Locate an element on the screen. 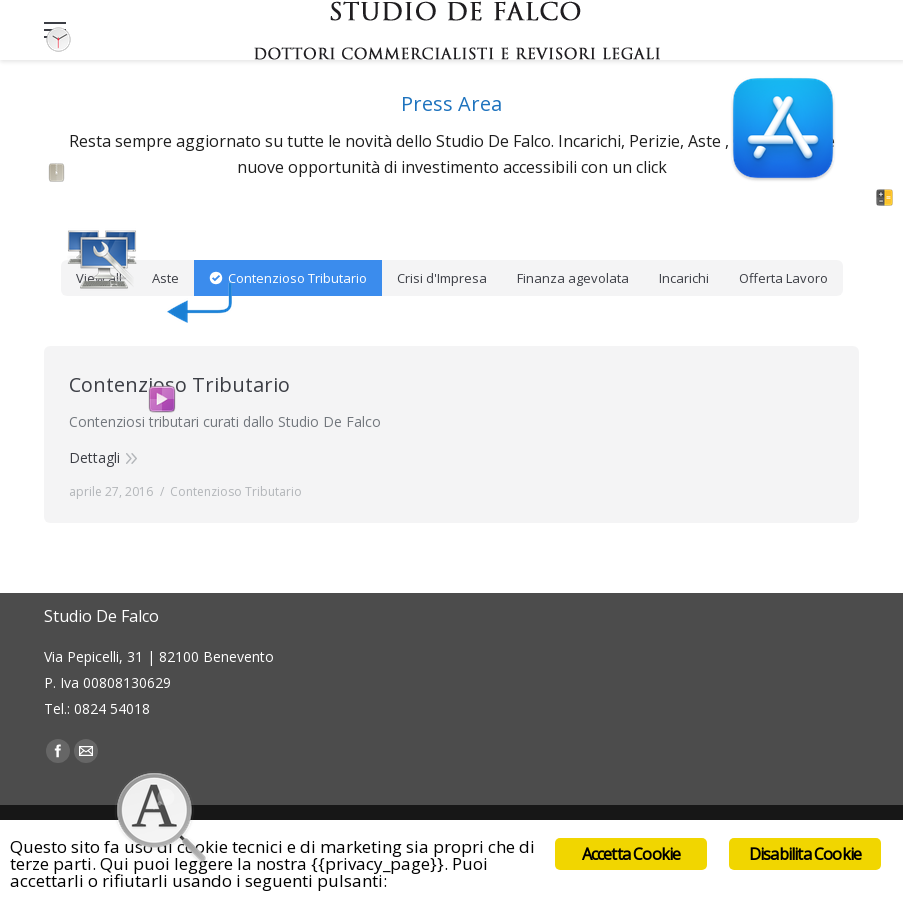 The height and width of the screenshot is (899, 903). access media codec settings is located at coordinates (162, 399).